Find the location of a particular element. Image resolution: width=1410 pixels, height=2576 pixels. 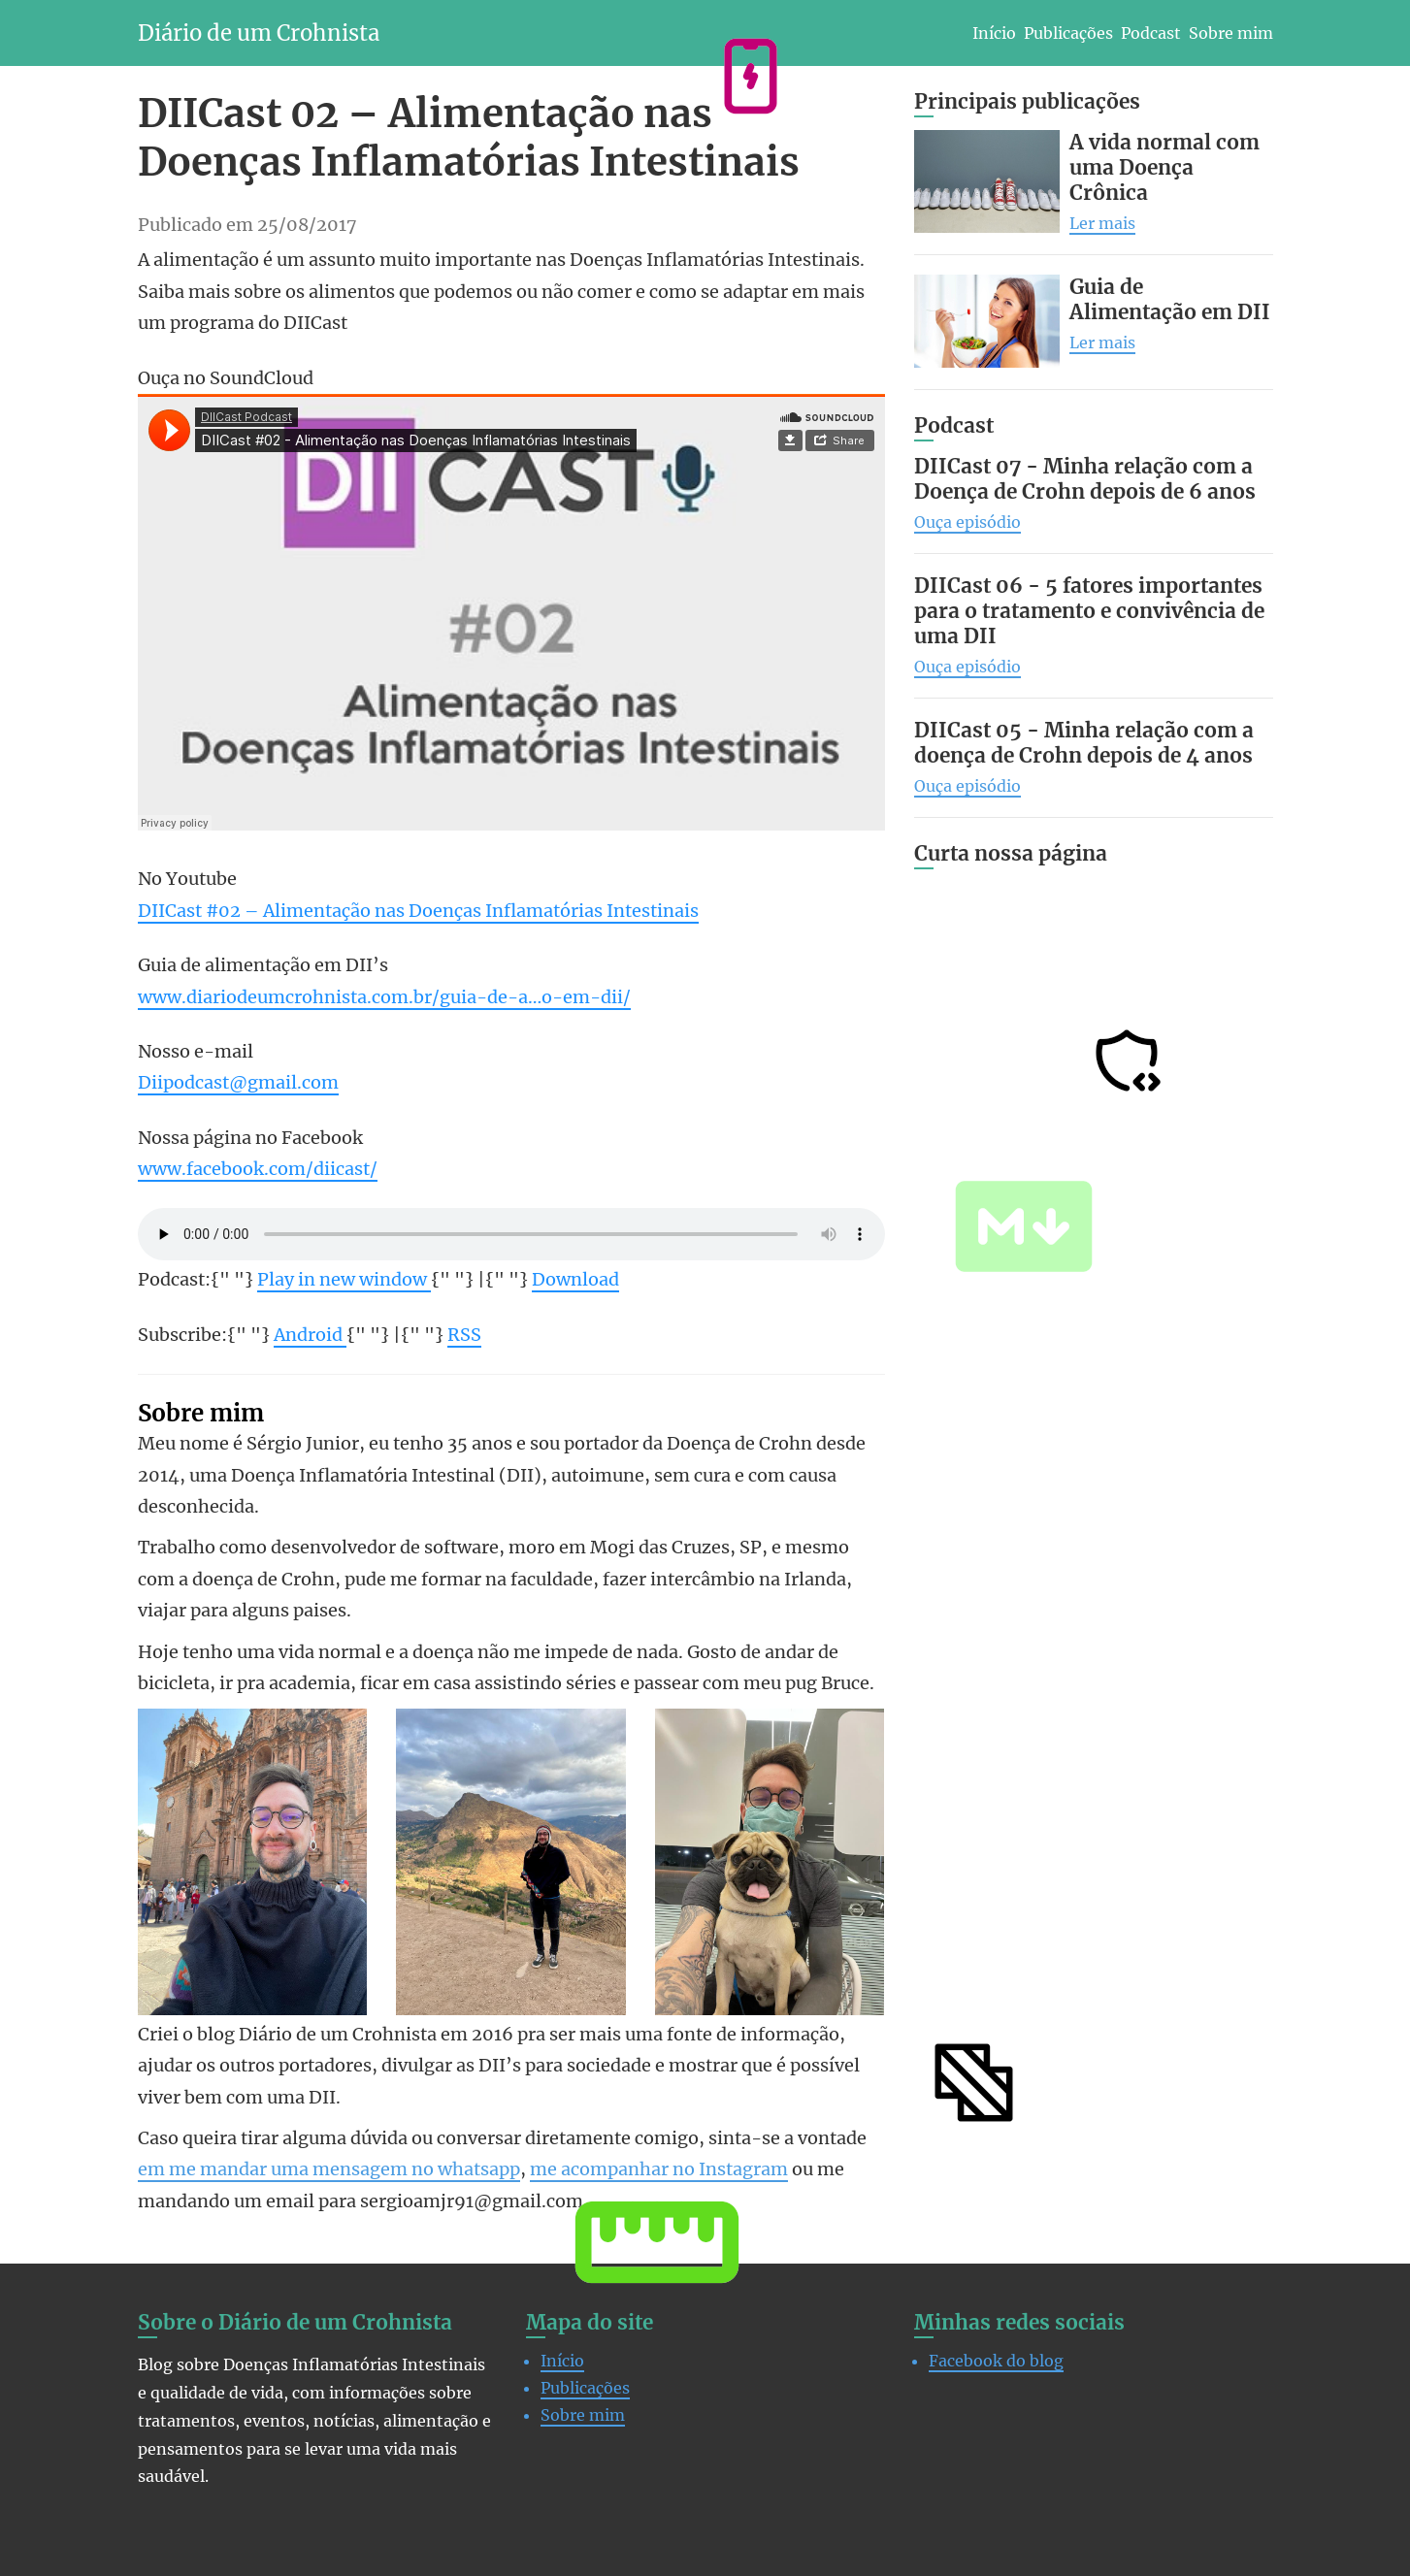

merge or unite selected layers is located at coordinates (973, 2082).